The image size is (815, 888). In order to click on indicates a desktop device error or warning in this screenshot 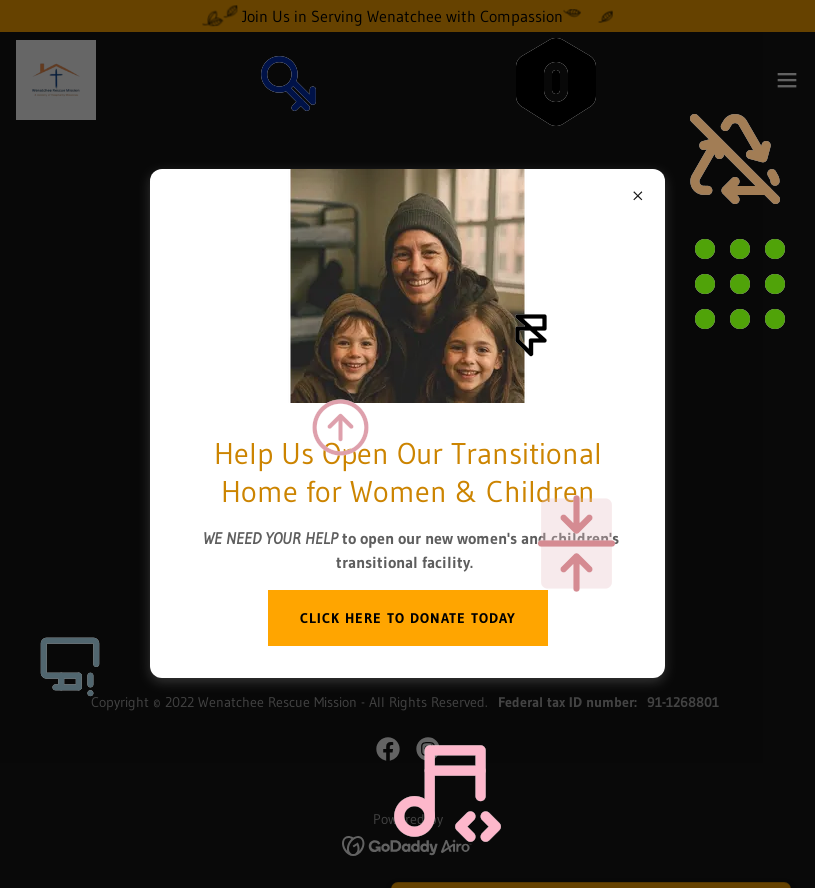, I will do `click(70, 664)`.